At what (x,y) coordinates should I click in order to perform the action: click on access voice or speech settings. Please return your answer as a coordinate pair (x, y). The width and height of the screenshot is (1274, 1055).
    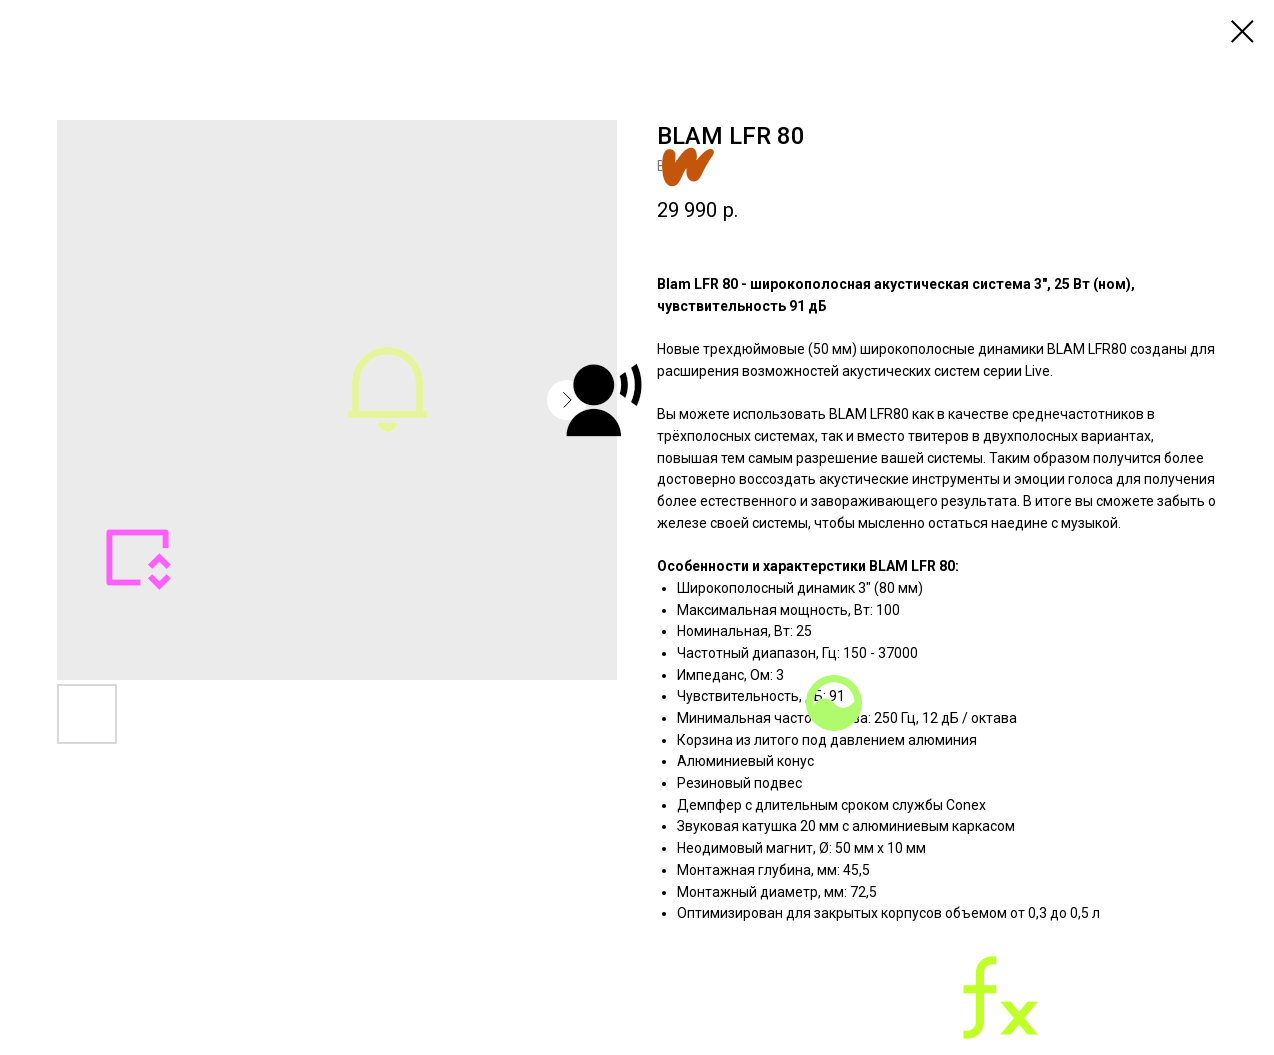
    Looking at the image, I should click on (604, 402).